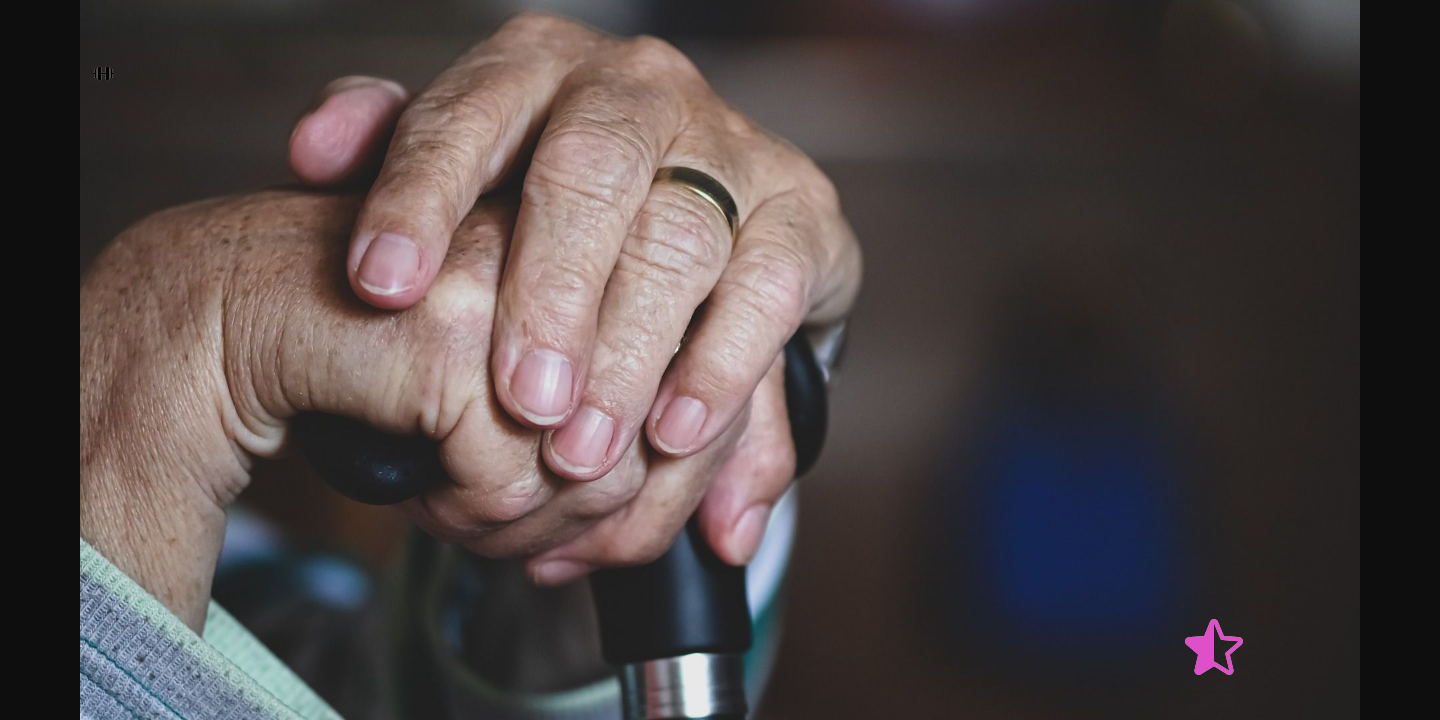 This screenshot has height=720, width=1440. Describe the element at coordinates (1214, 648) in the screenshot. I see `indicates a partial rating or half-star score` at that location.